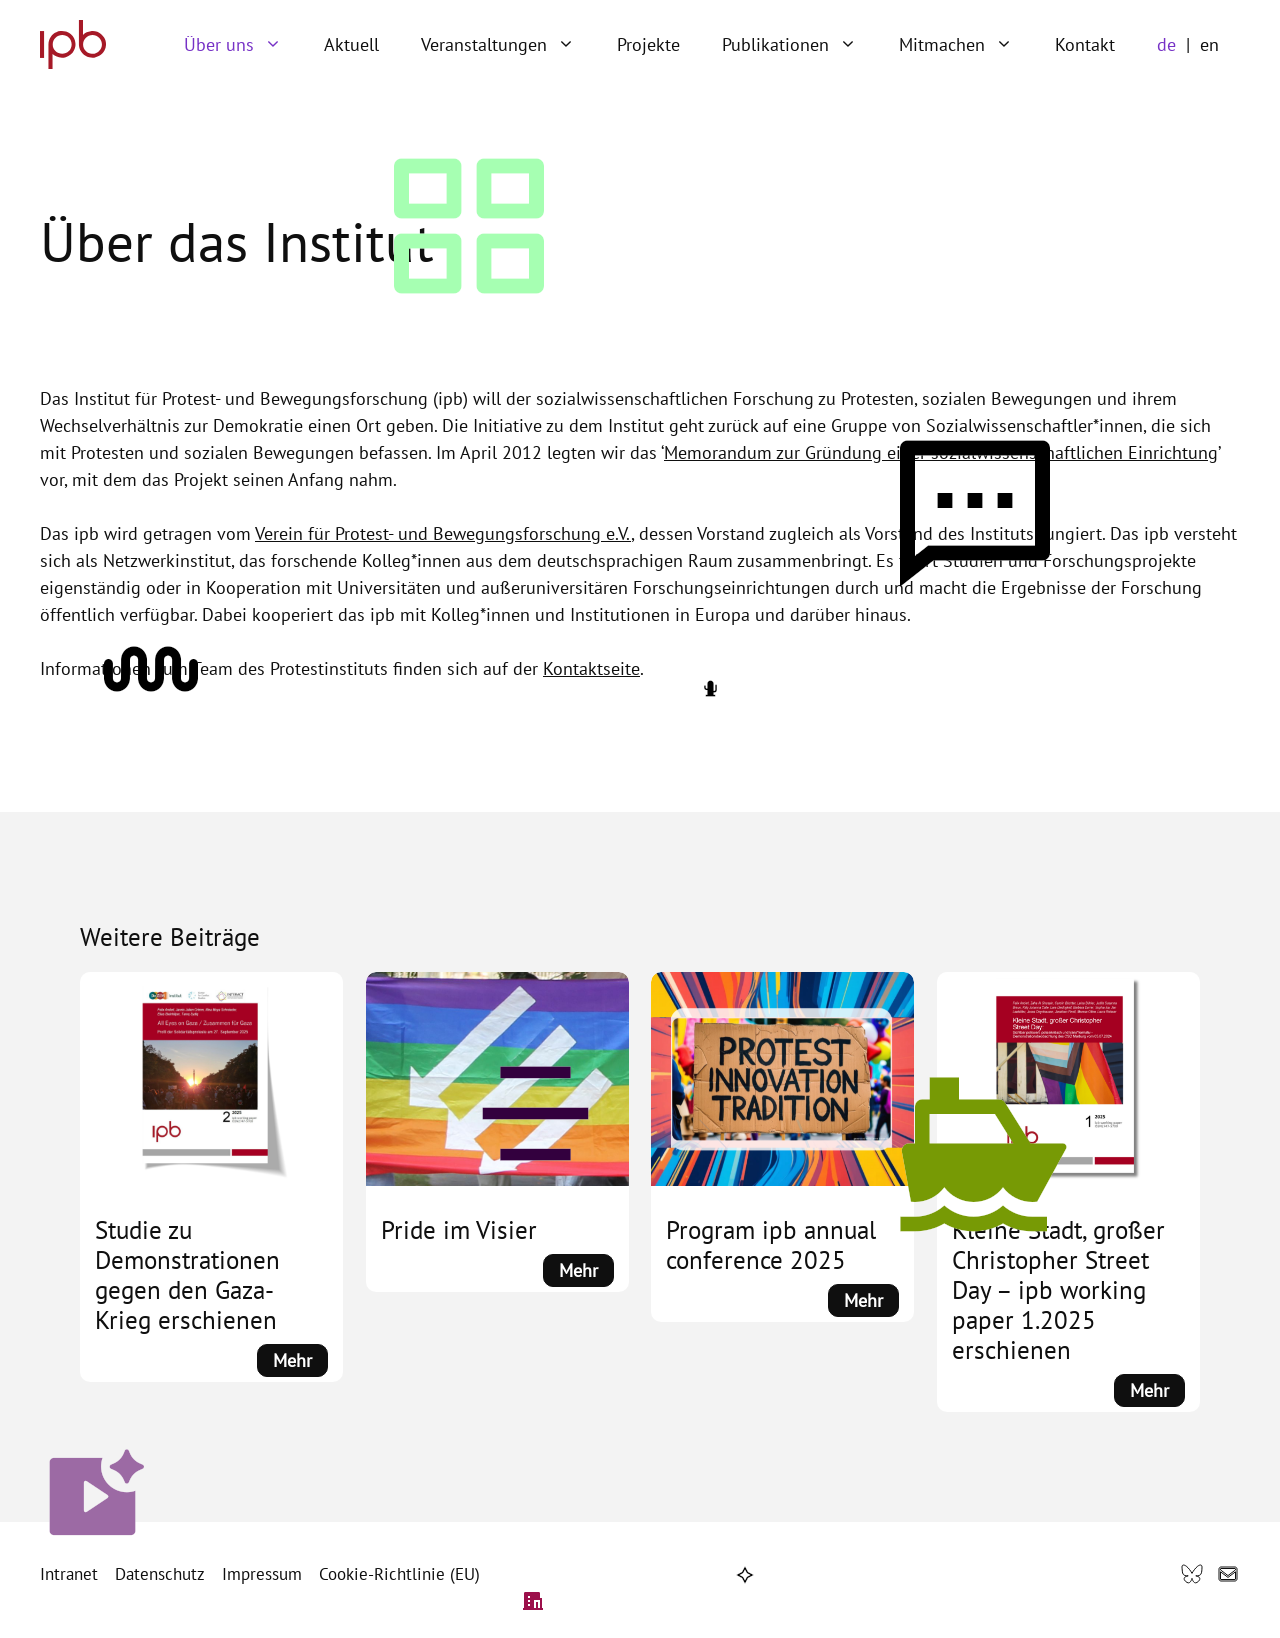 Image resolution: width=1280 pixels, height=1638 pixels. Describe the element at coordinates (745, 1575) in the screenshot. I see `indicates clear or sunny weather conditions` at that location.